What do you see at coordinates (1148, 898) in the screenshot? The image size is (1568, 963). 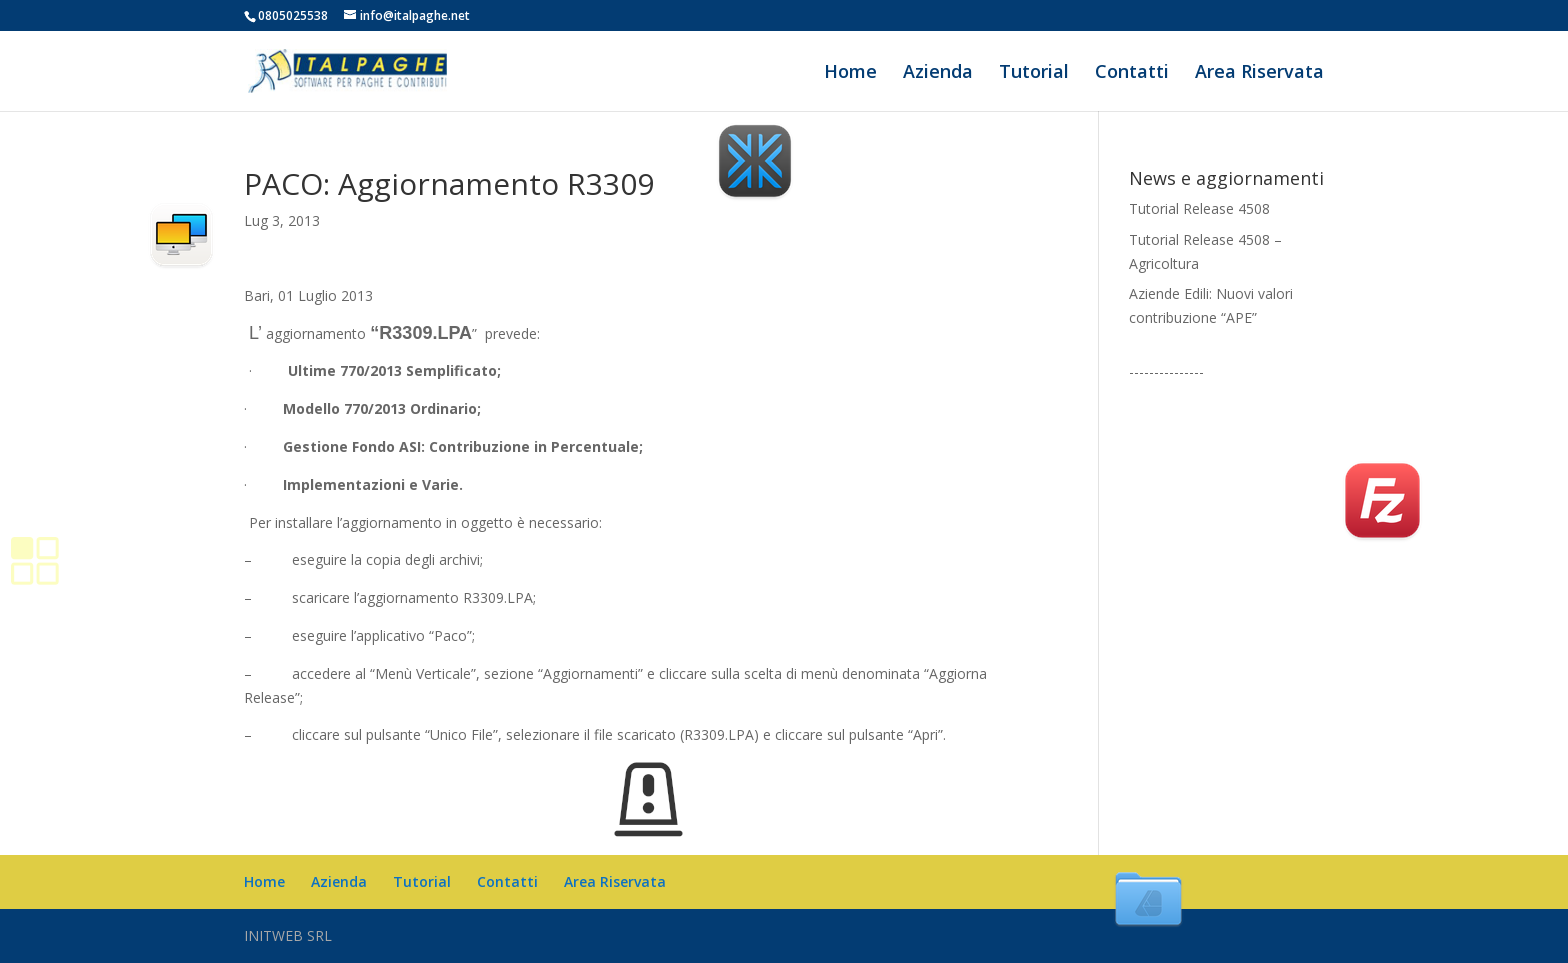 I see `open Affinity Designer project files folder` at bounding box center [1148, 898].